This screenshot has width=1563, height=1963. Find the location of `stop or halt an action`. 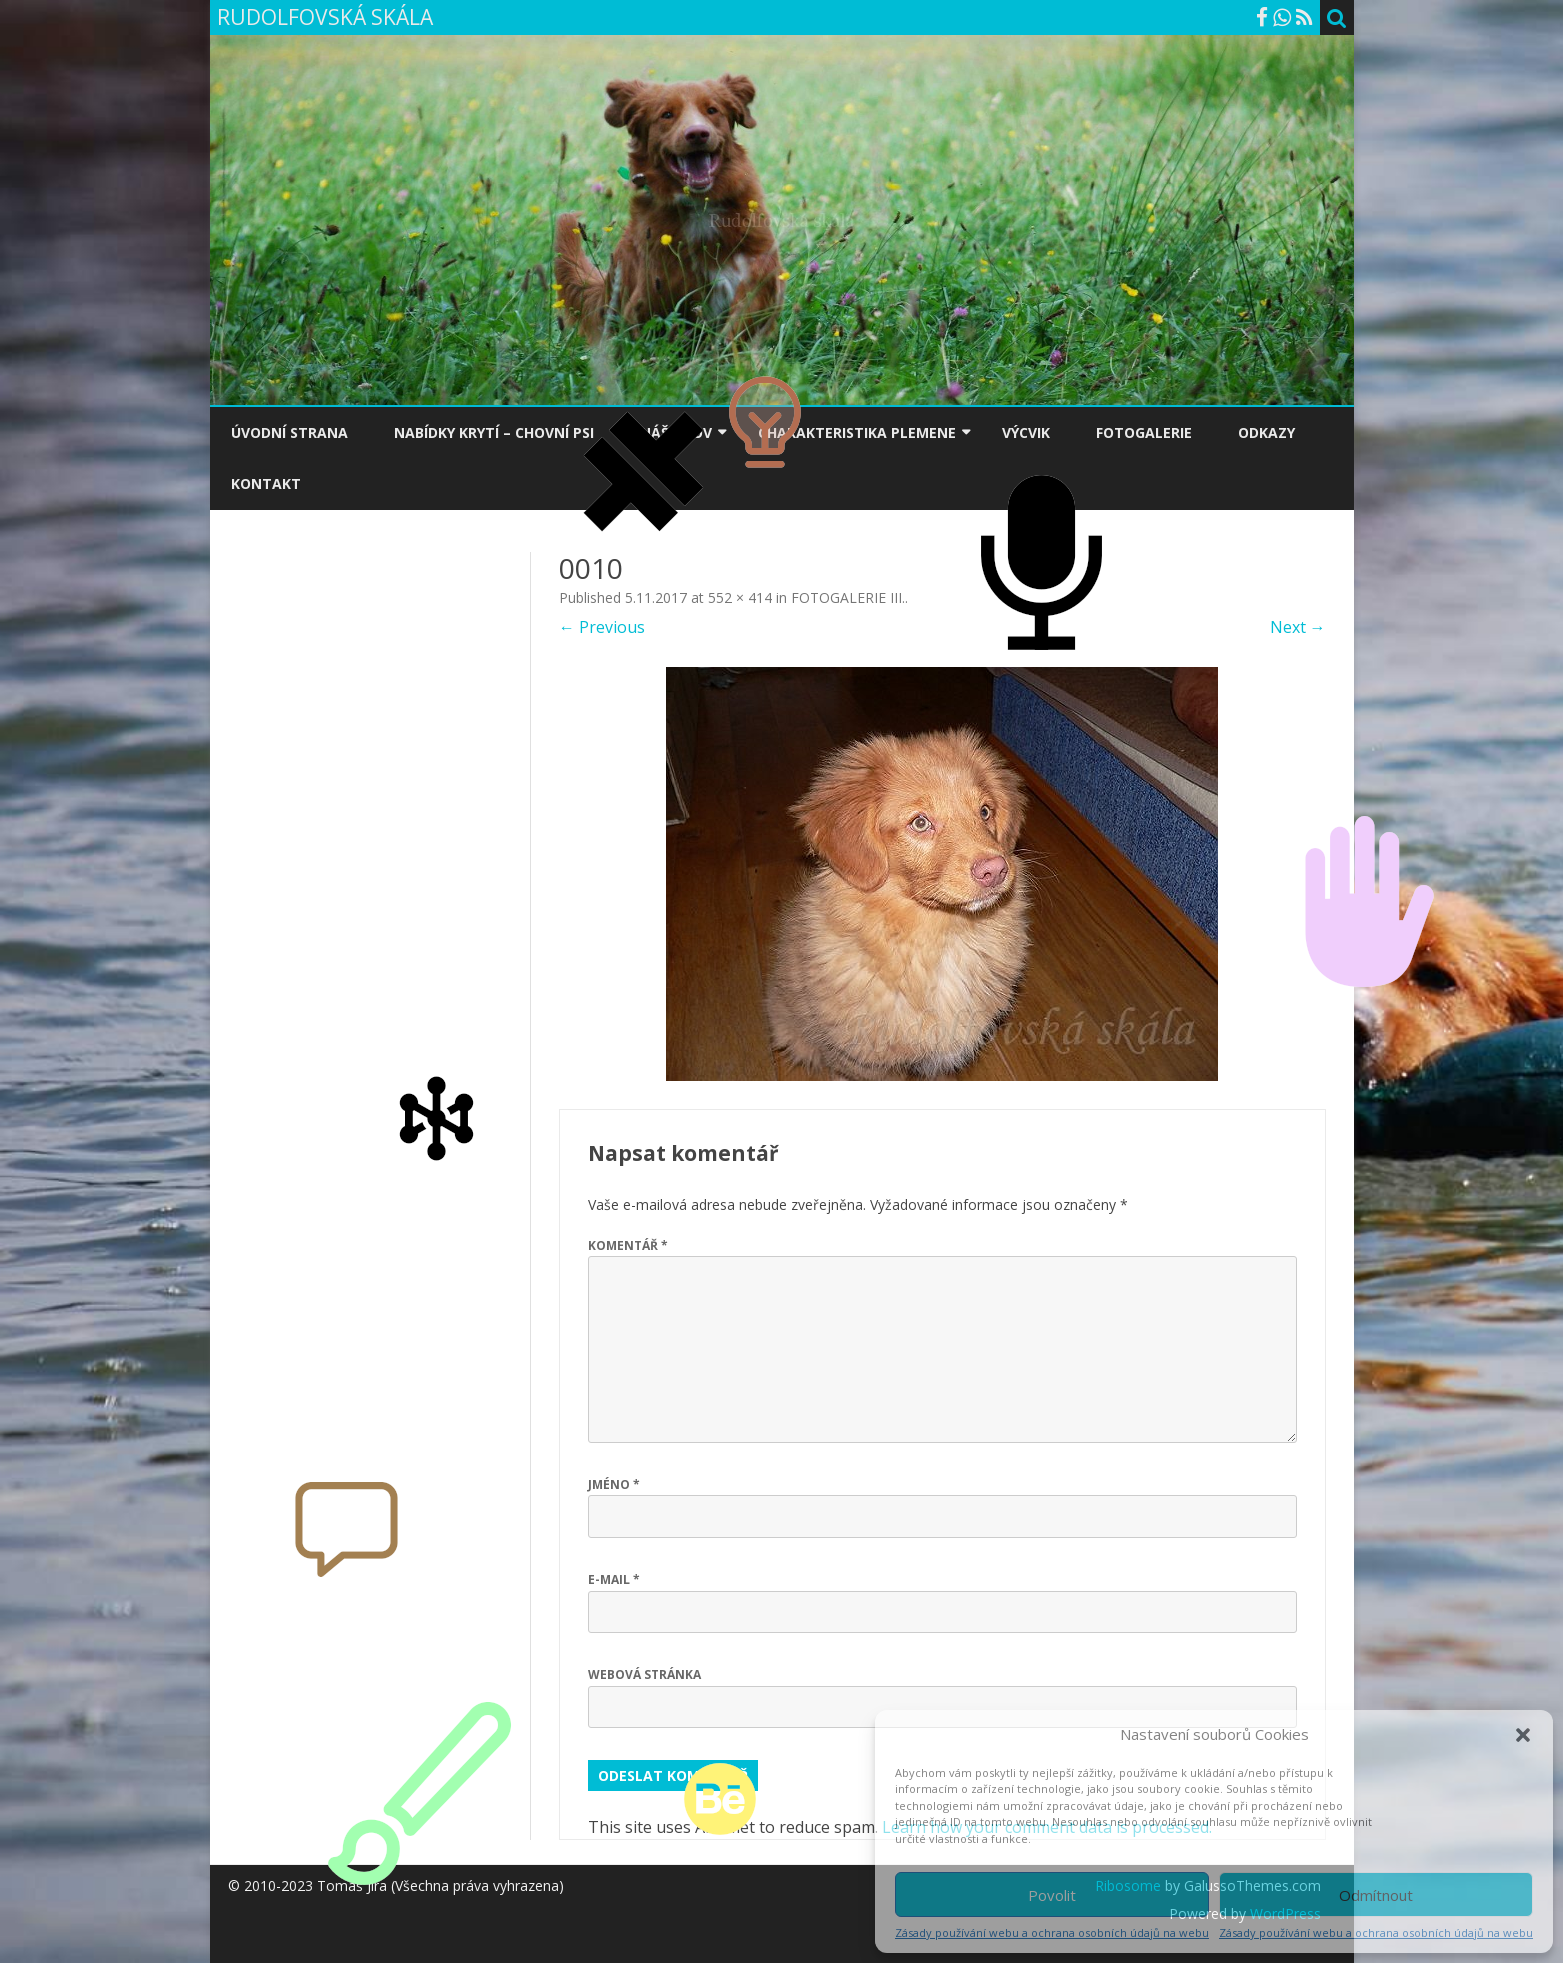

stop or halt an action is located at coordinates (1369, 901).